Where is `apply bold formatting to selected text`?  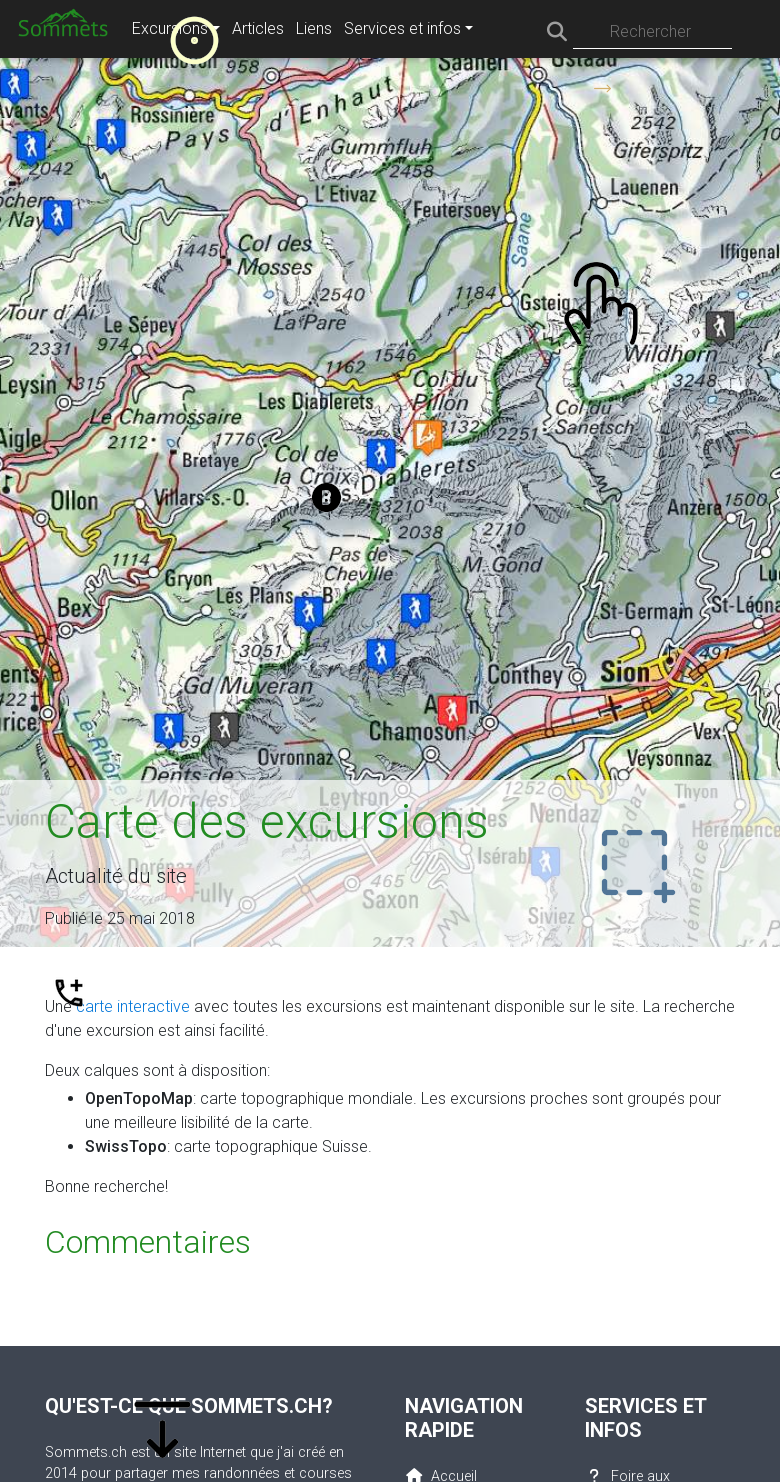 apply bold formatting to selected text is located at coordinates (326, 497).